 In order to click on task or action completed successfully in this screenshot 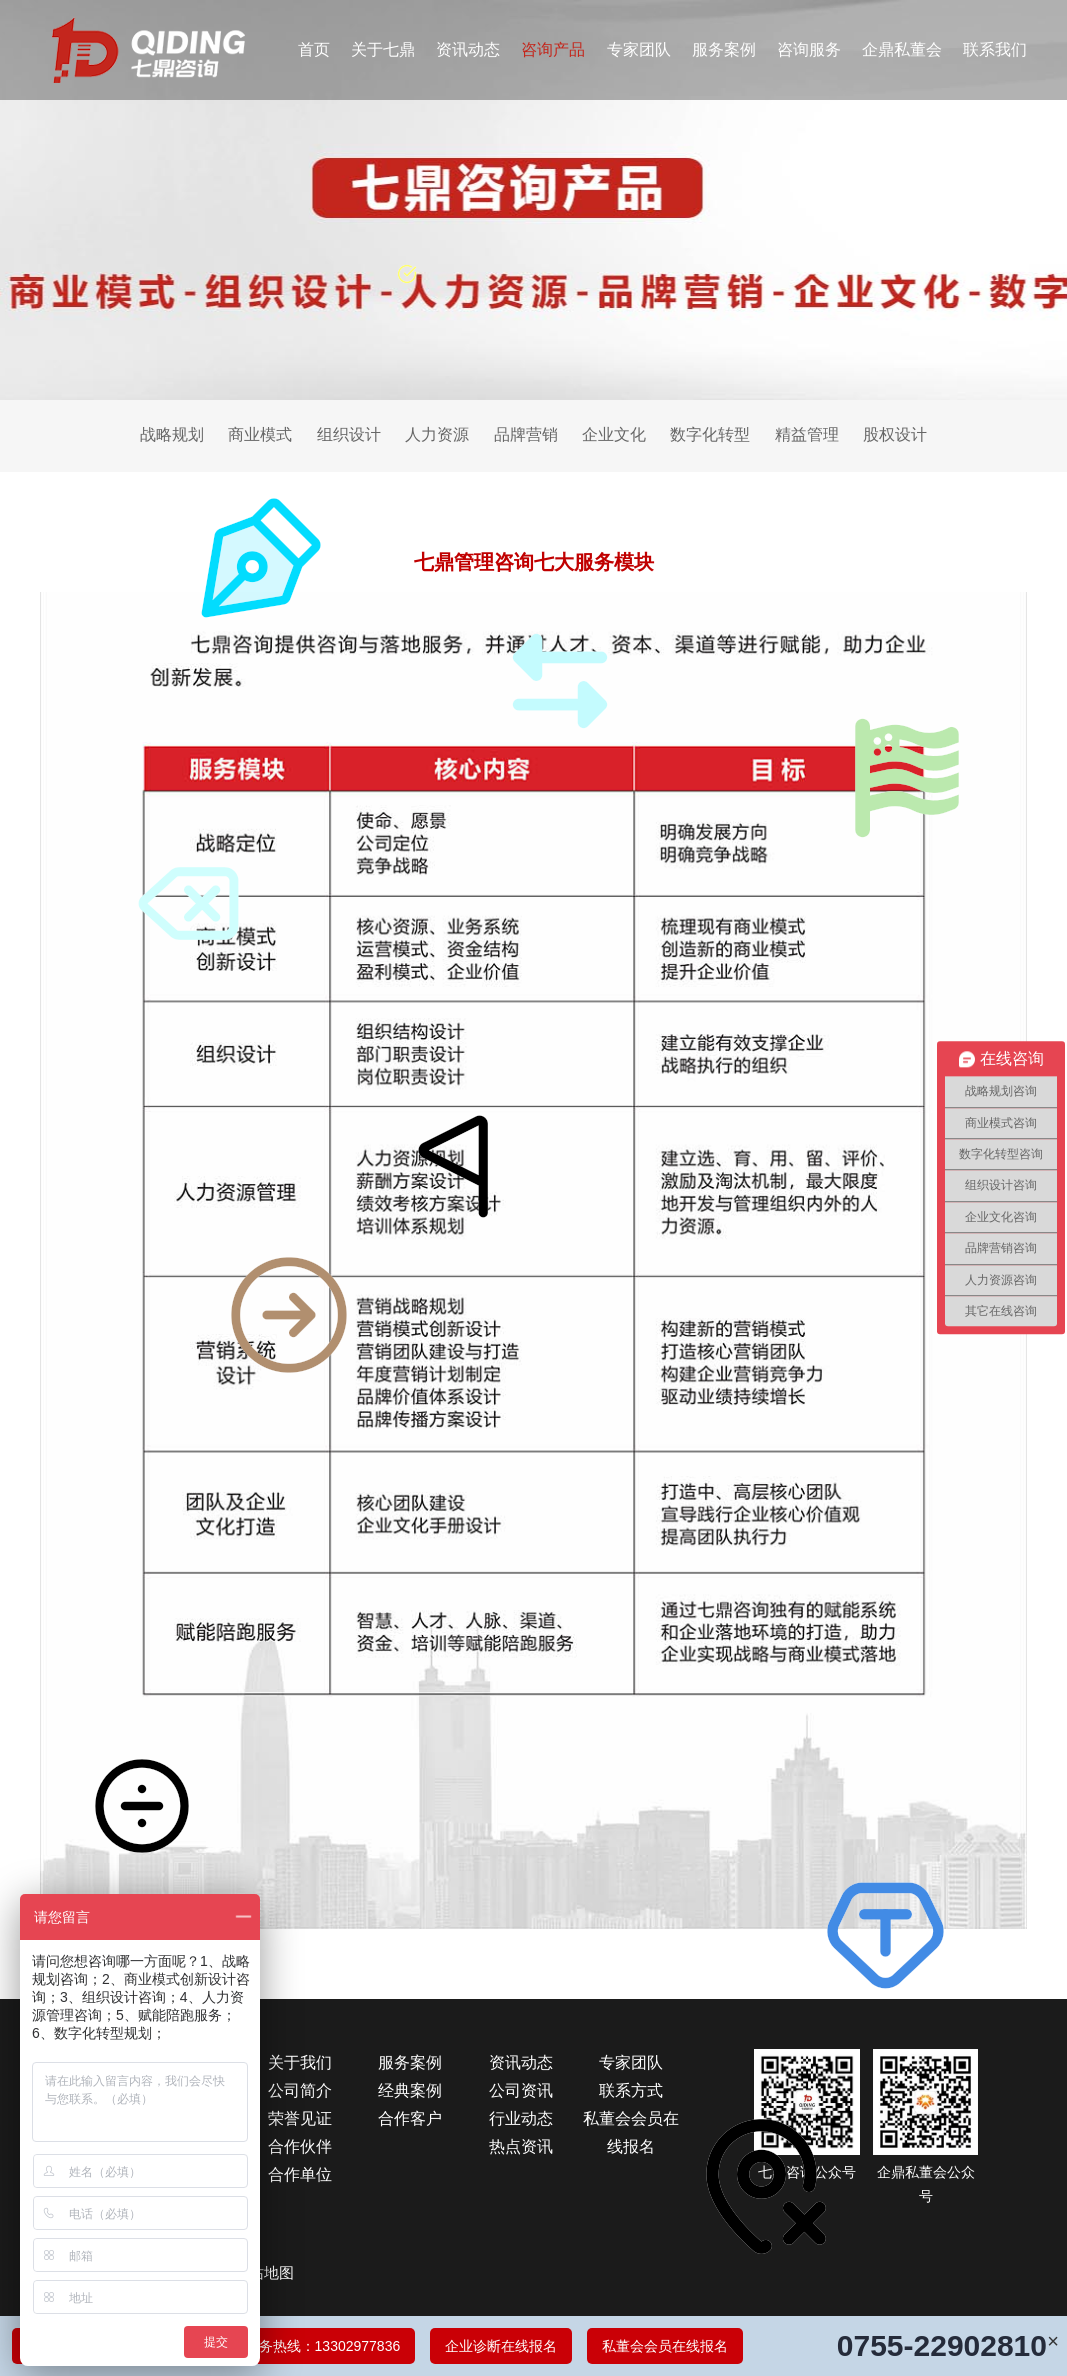, I will do `click(407, 274)`.